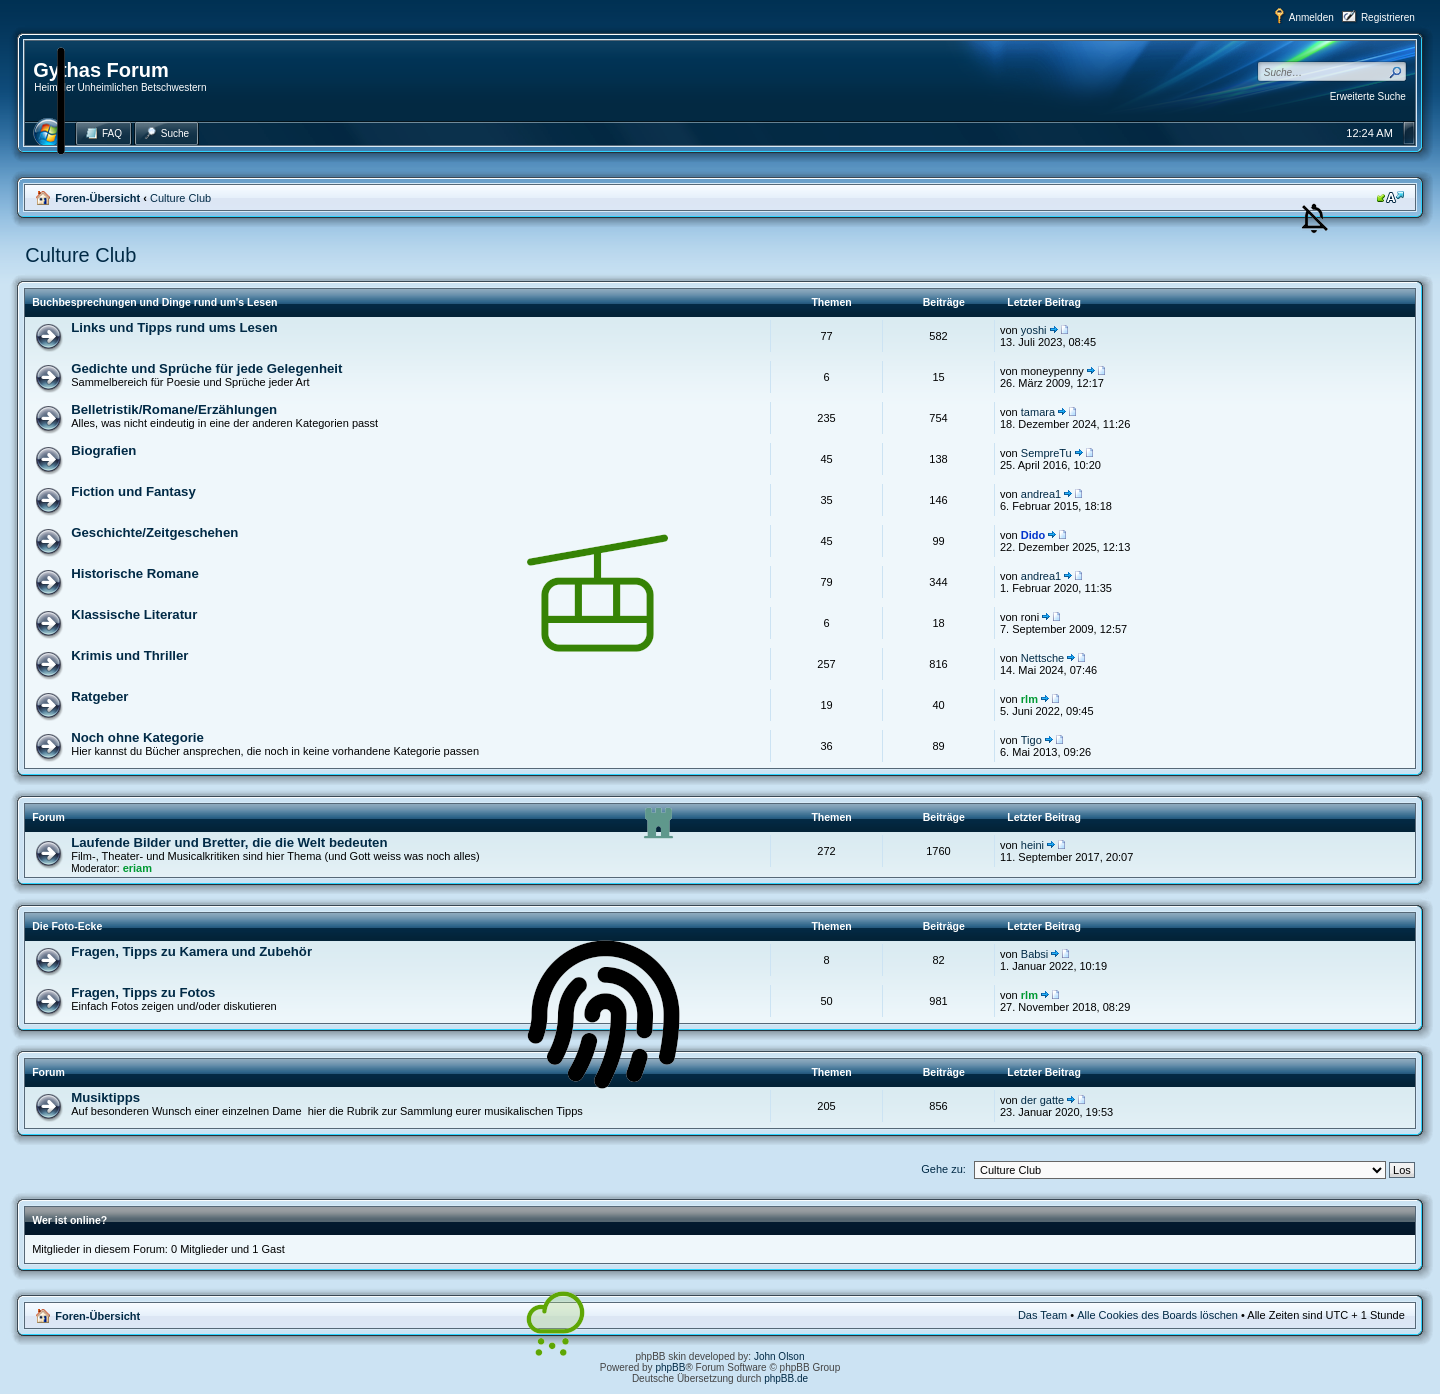  What do you see at coordinates (555, 1322) in the screenshot?
I see `indicates snowy weather conditions` at bounding box center [555, 1322].